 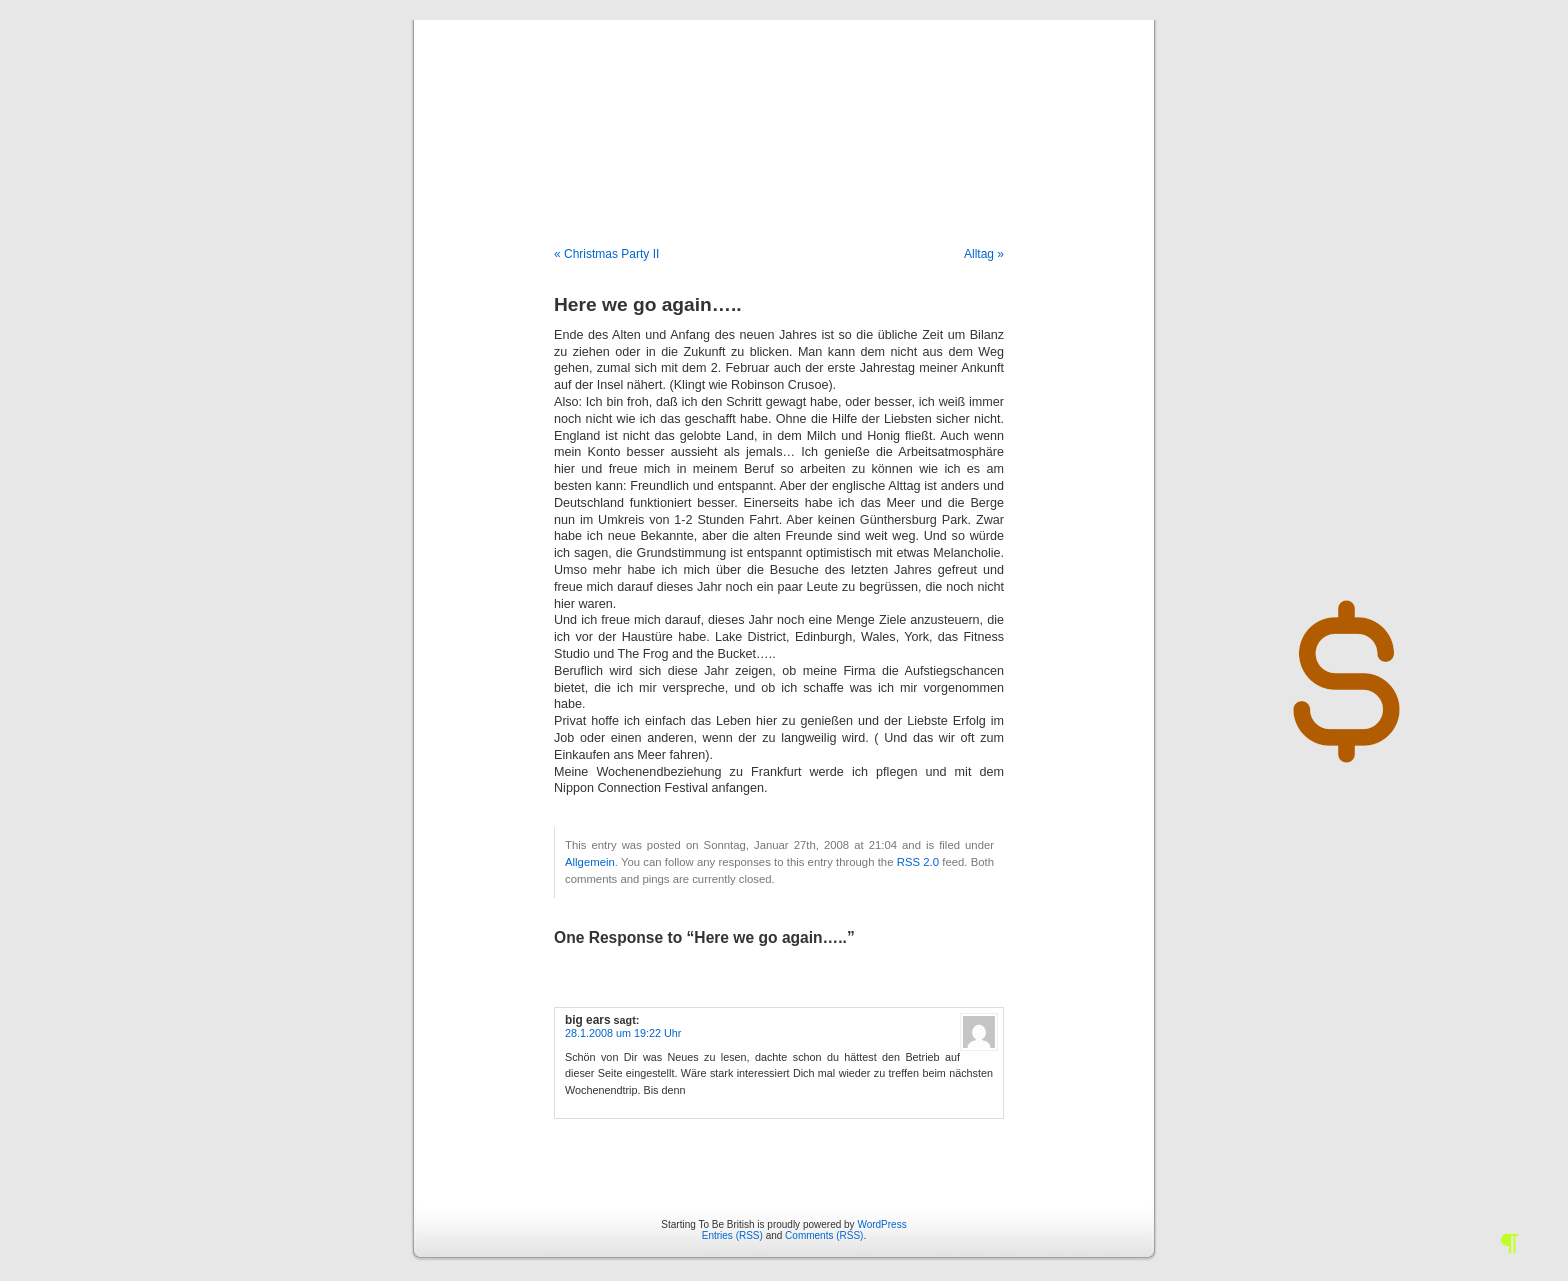 What do you see at coordinates (1509, 1243) in the screenshot?
I see `insert a paragraph break` at bounding box center [1509, 1243].